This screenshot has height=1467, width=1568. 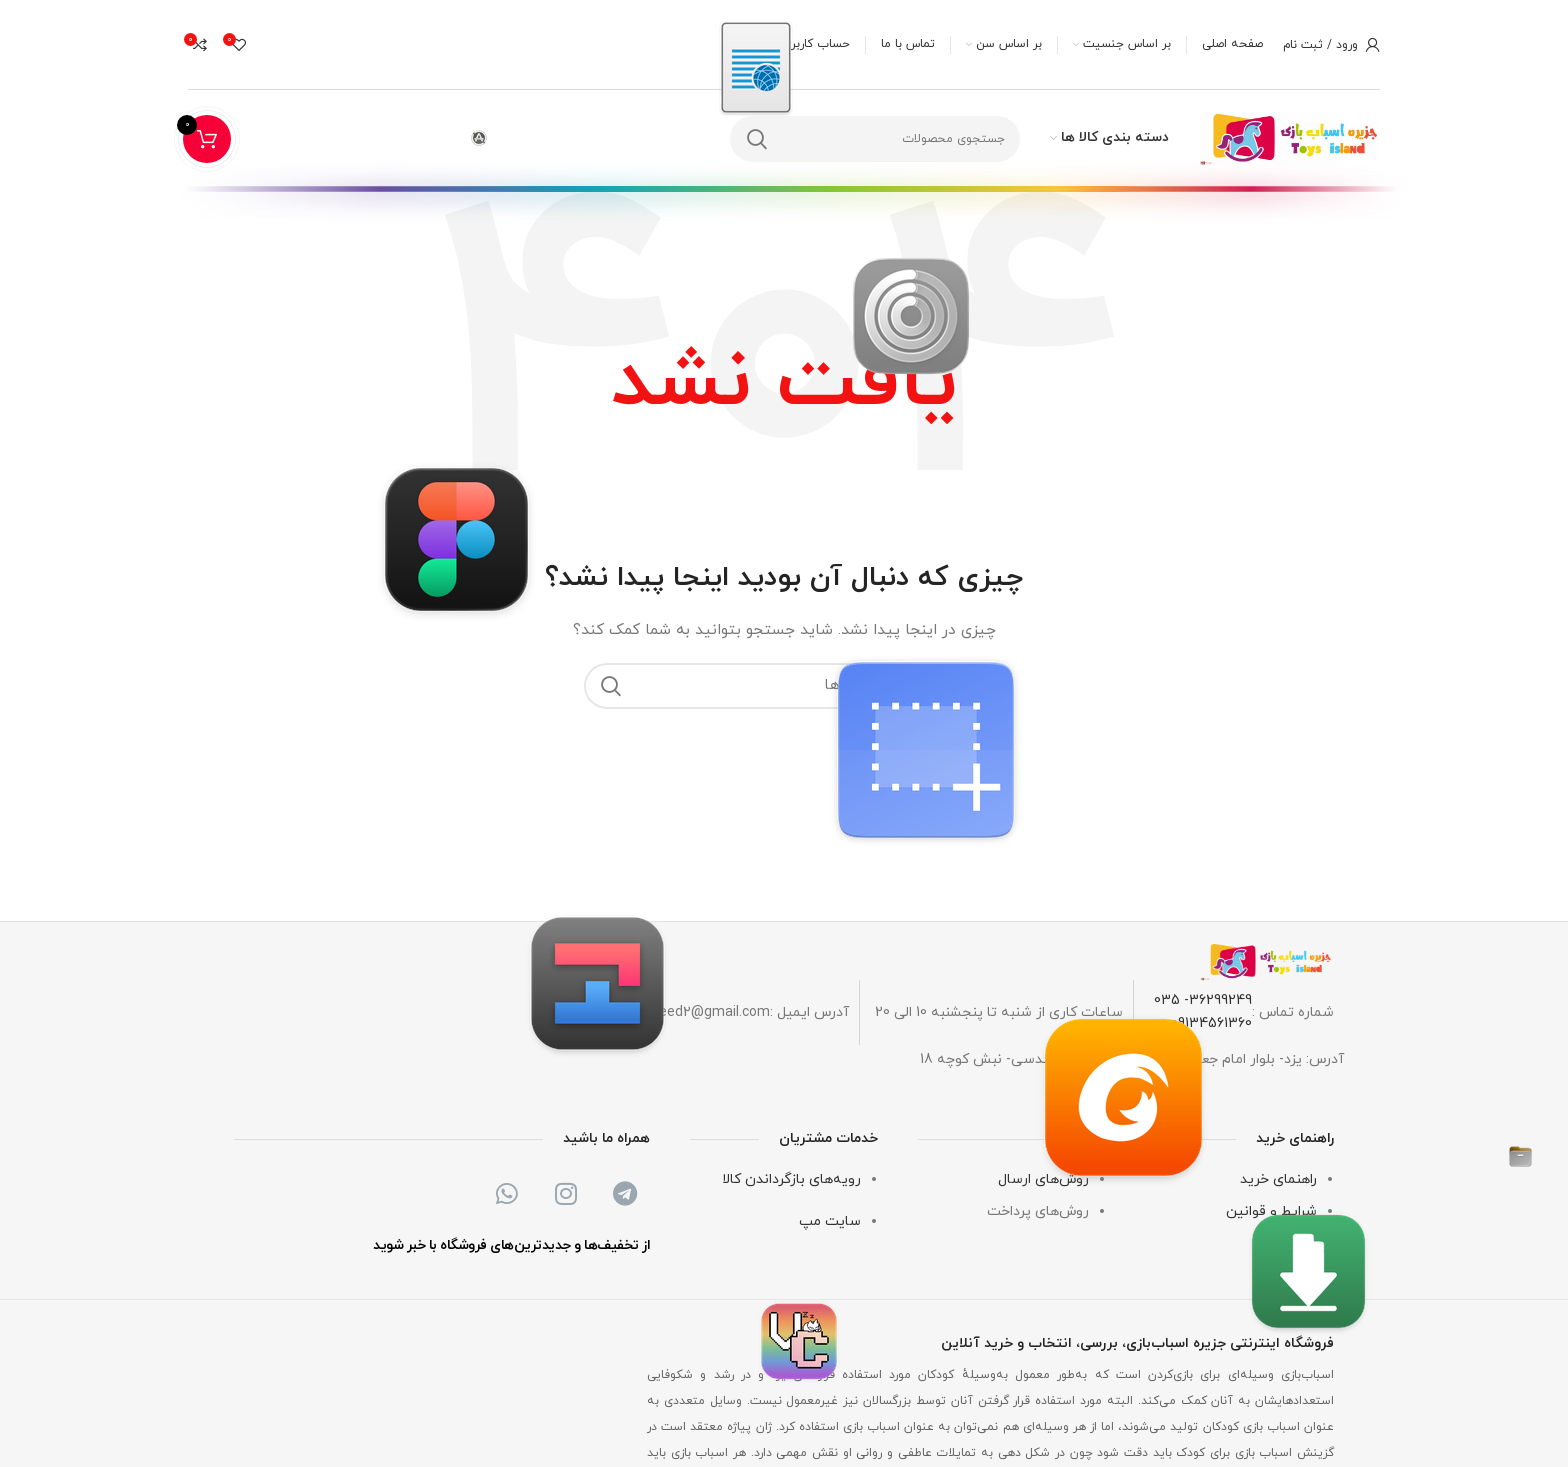 I want to click on open figma design app, so click(x=456, y=539).